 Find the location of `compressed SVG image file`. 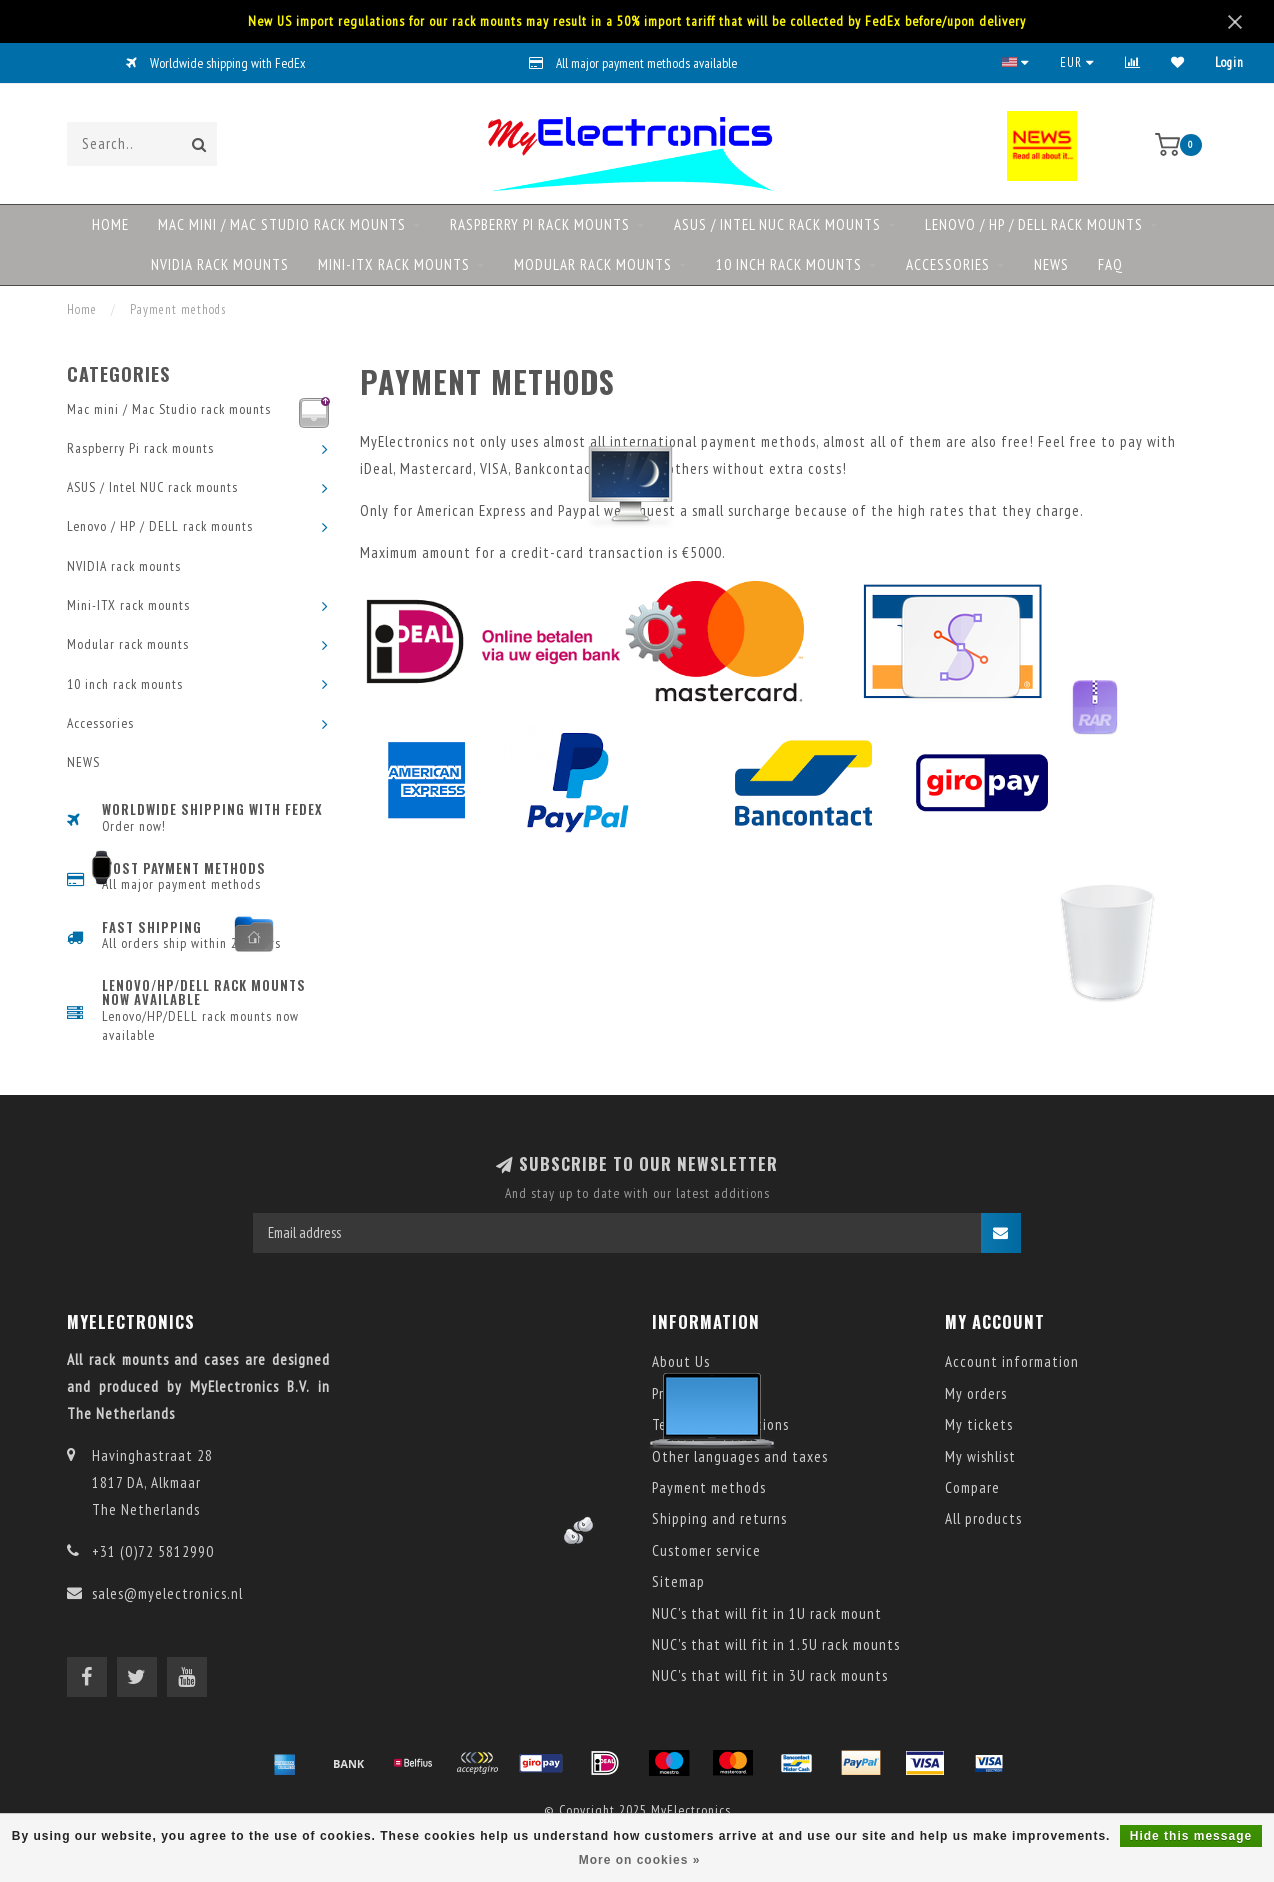

compressed SVG image file is located at coordinates (961, 643).